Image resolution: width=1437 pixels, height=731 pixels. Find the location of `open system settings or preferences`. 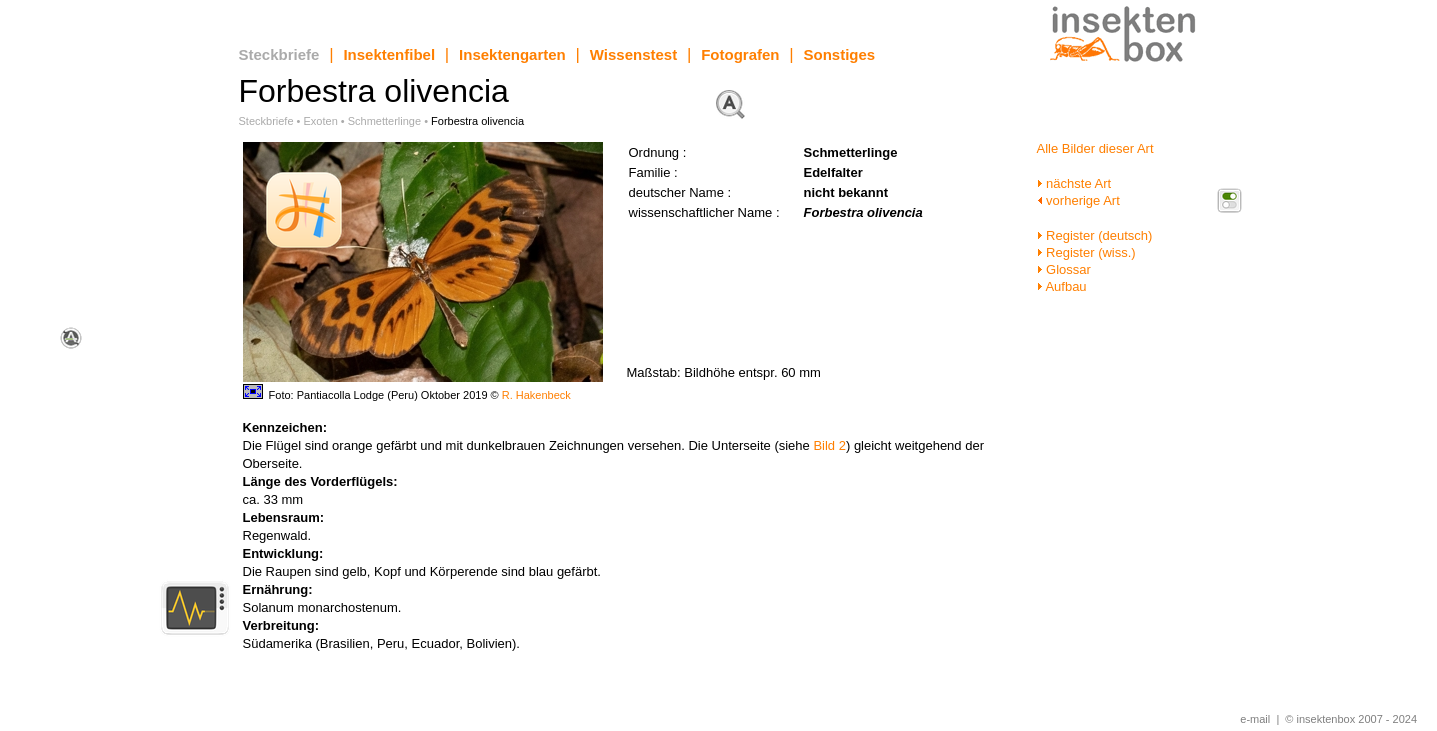

open system settings or preferences is located at coordinates (1229, 200).